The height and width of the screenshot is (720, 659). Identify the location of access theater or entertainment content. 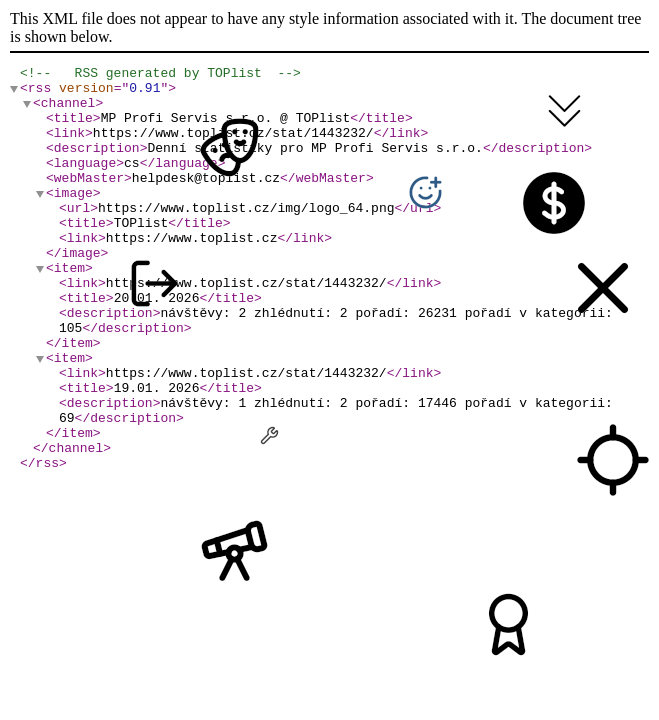
(229, 147).